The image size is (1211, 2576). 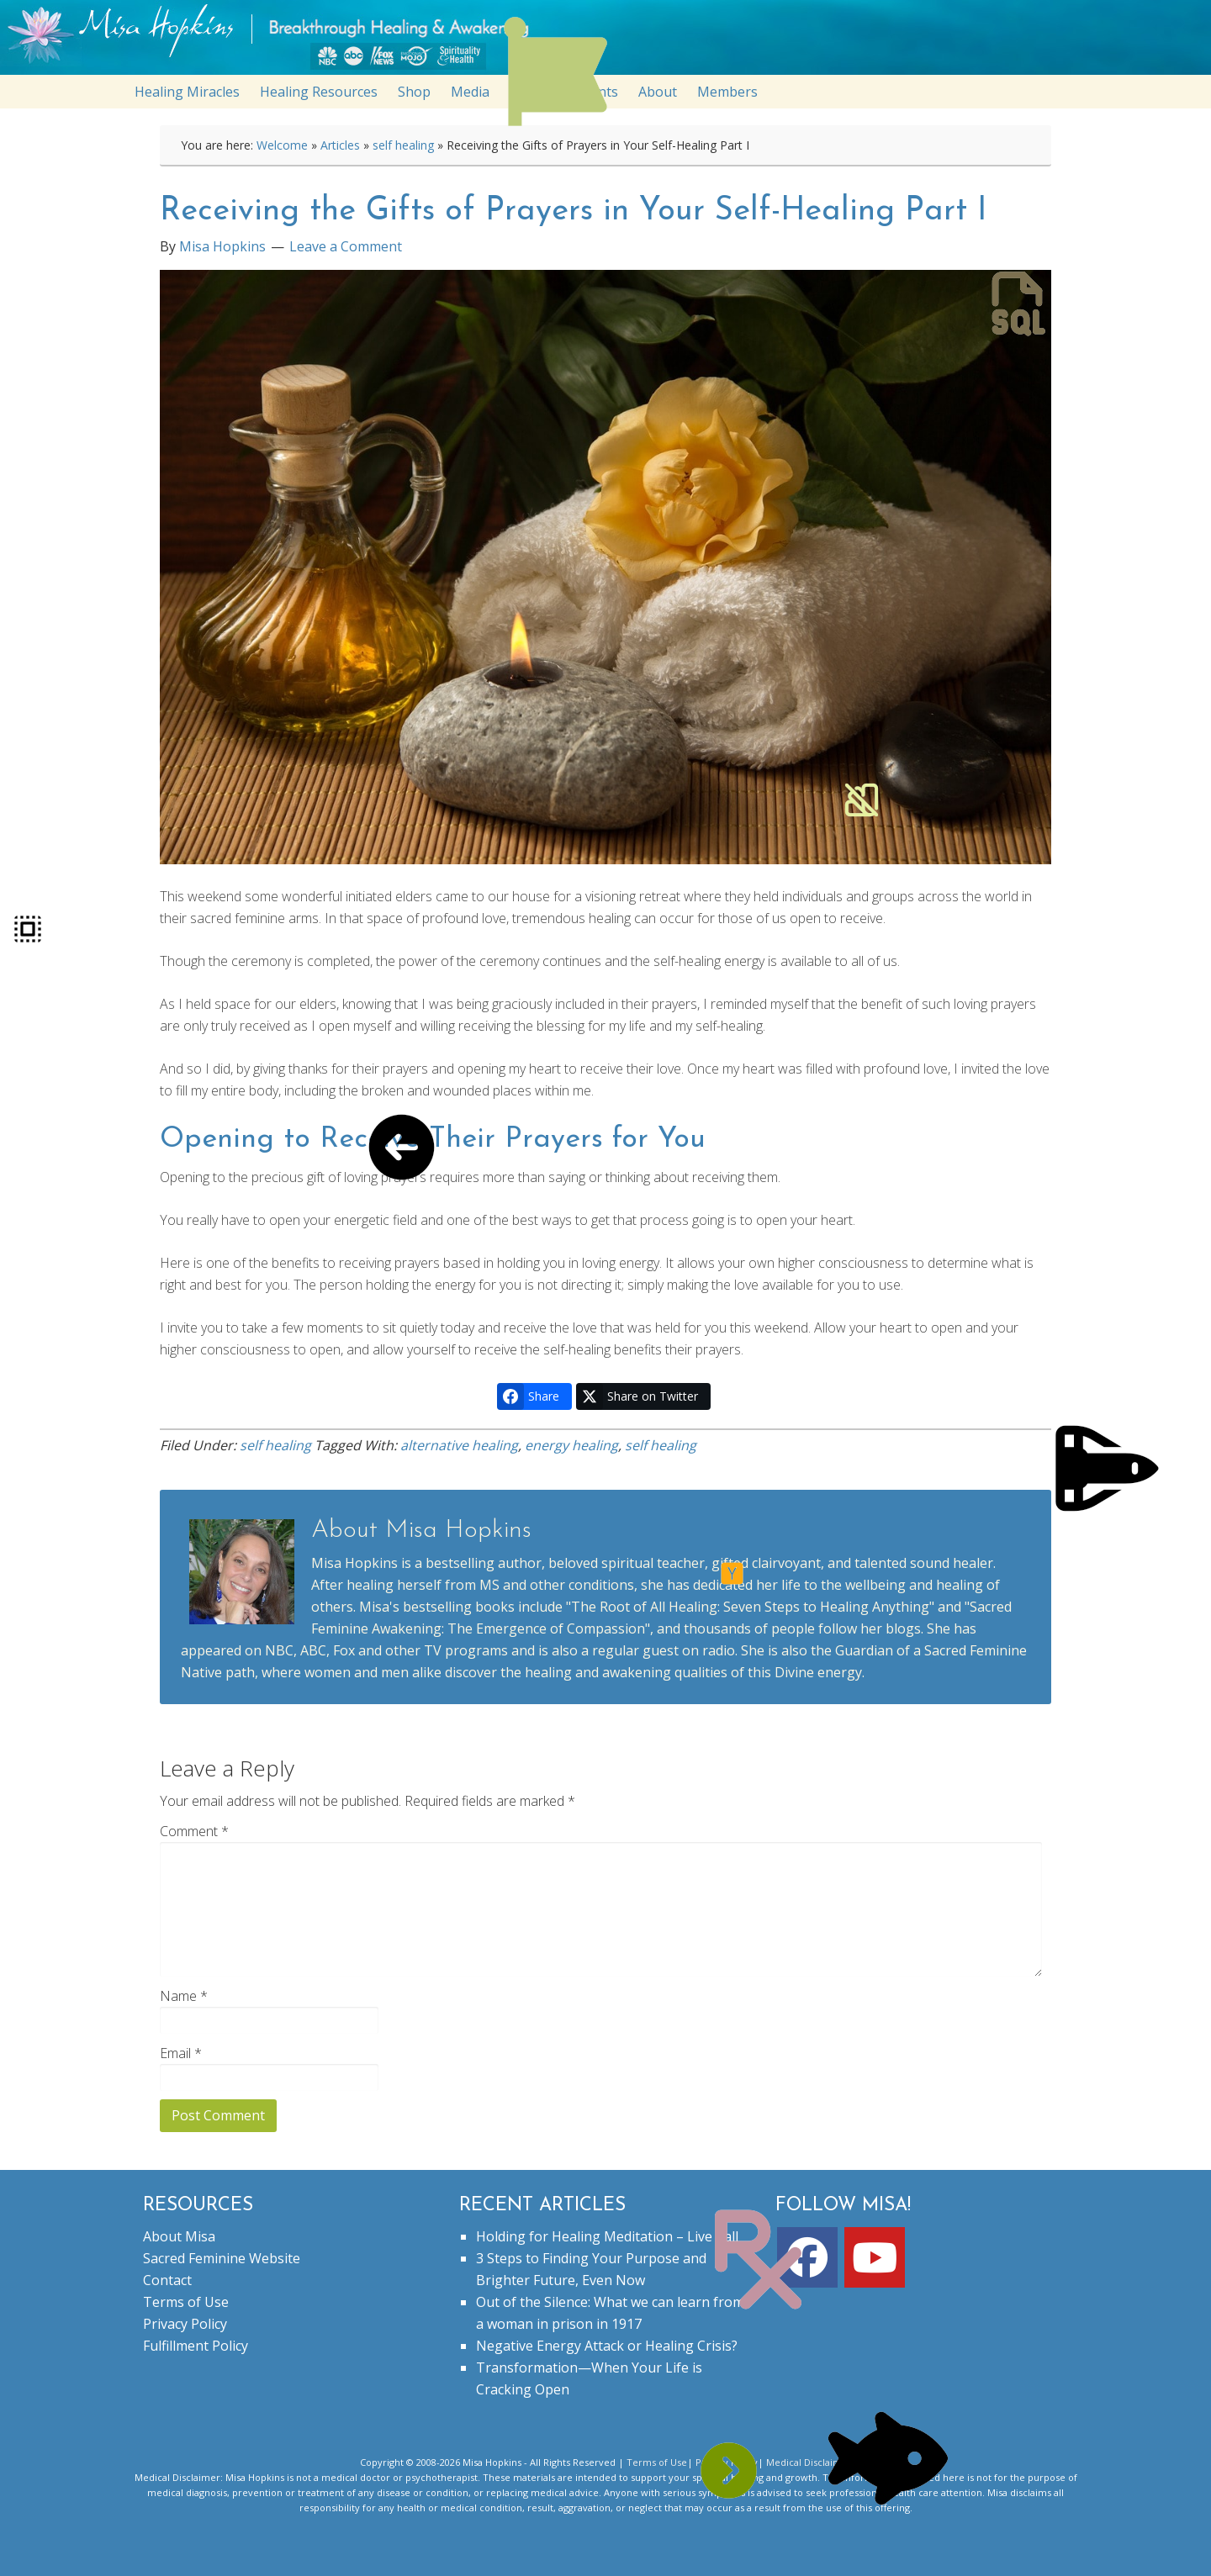 What do you see at coordinates (28, 929) in the screenshot?
I see `select all items in a list or view` at bounding box center [28, 929].